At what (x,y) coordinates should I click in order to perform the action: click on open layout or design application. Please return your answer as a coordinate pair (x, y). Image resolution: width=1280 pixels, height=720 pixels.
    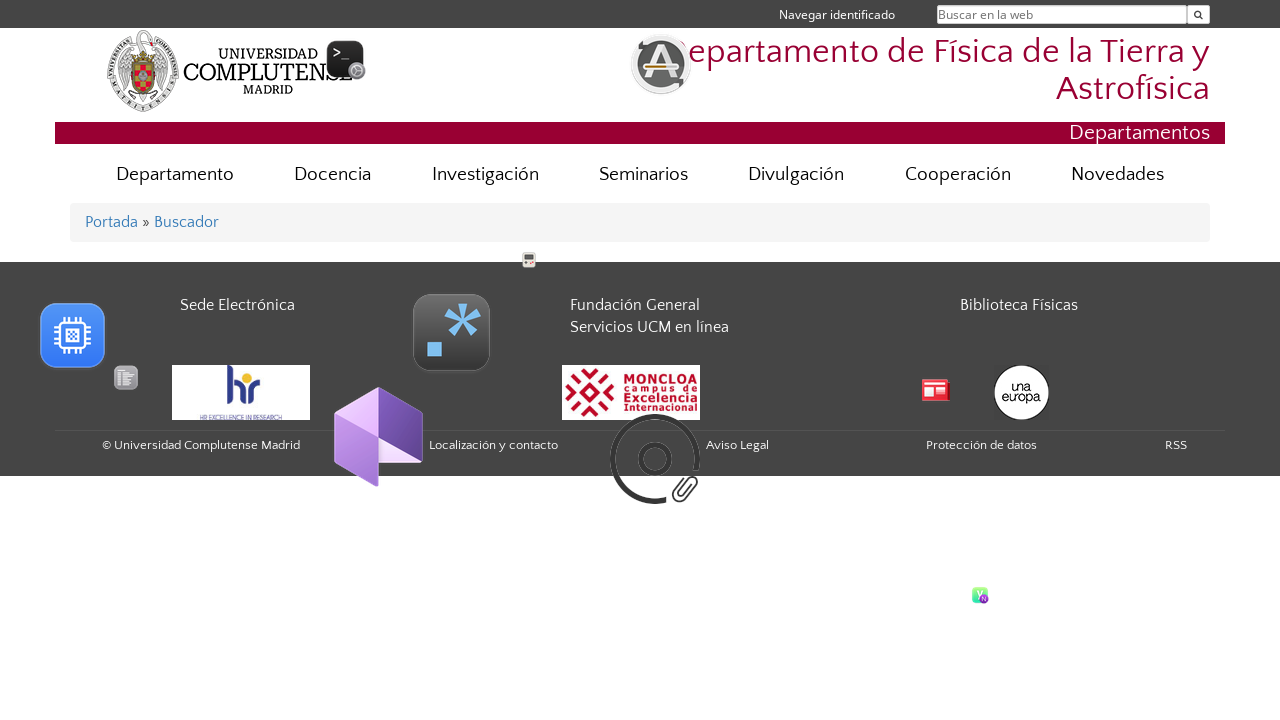
    Looking at the image, I should click on (378, 437).